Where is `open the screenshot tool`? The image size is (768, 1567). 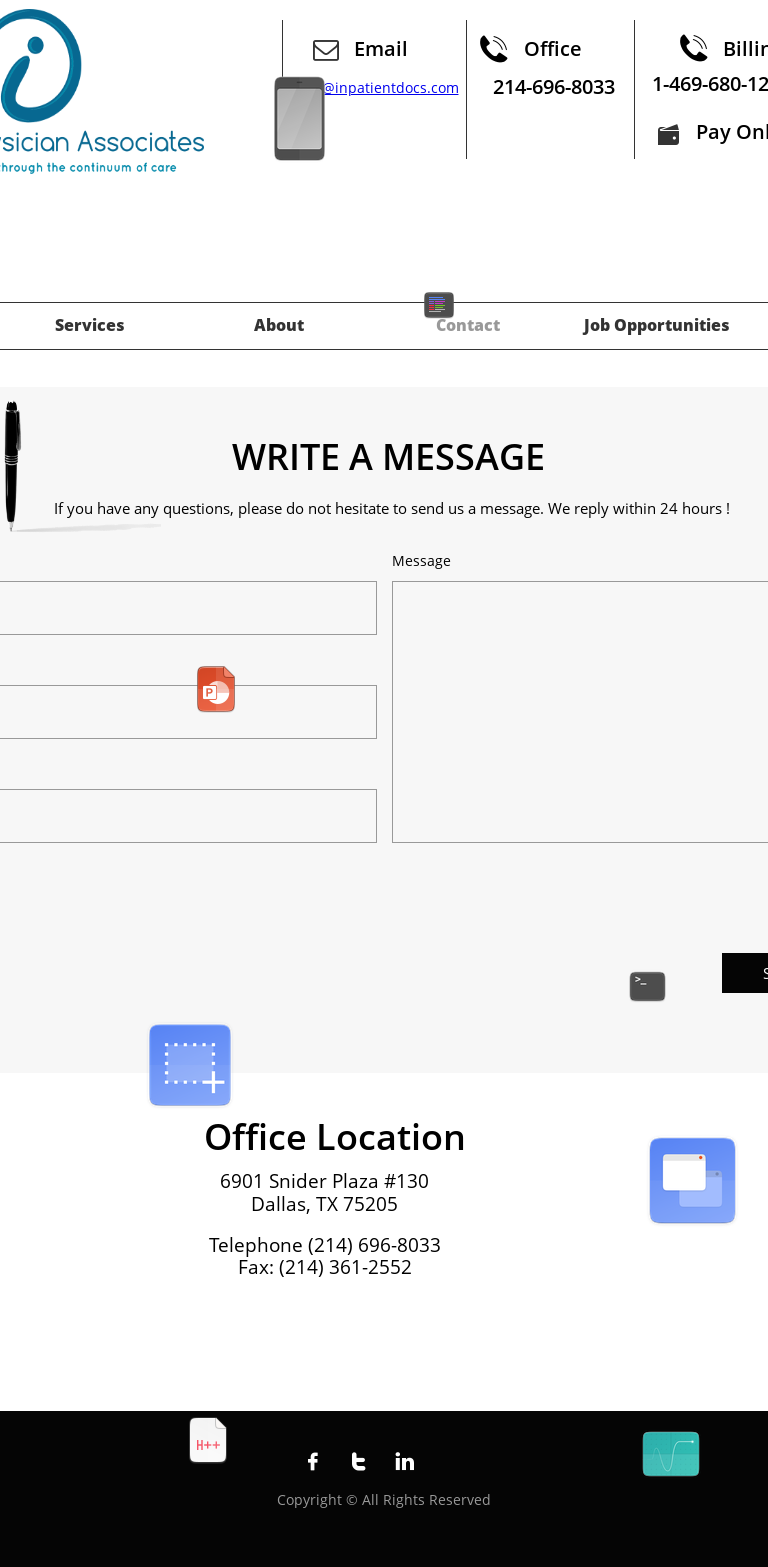 open the screenshot tool is located at coordinates (190, 1065).